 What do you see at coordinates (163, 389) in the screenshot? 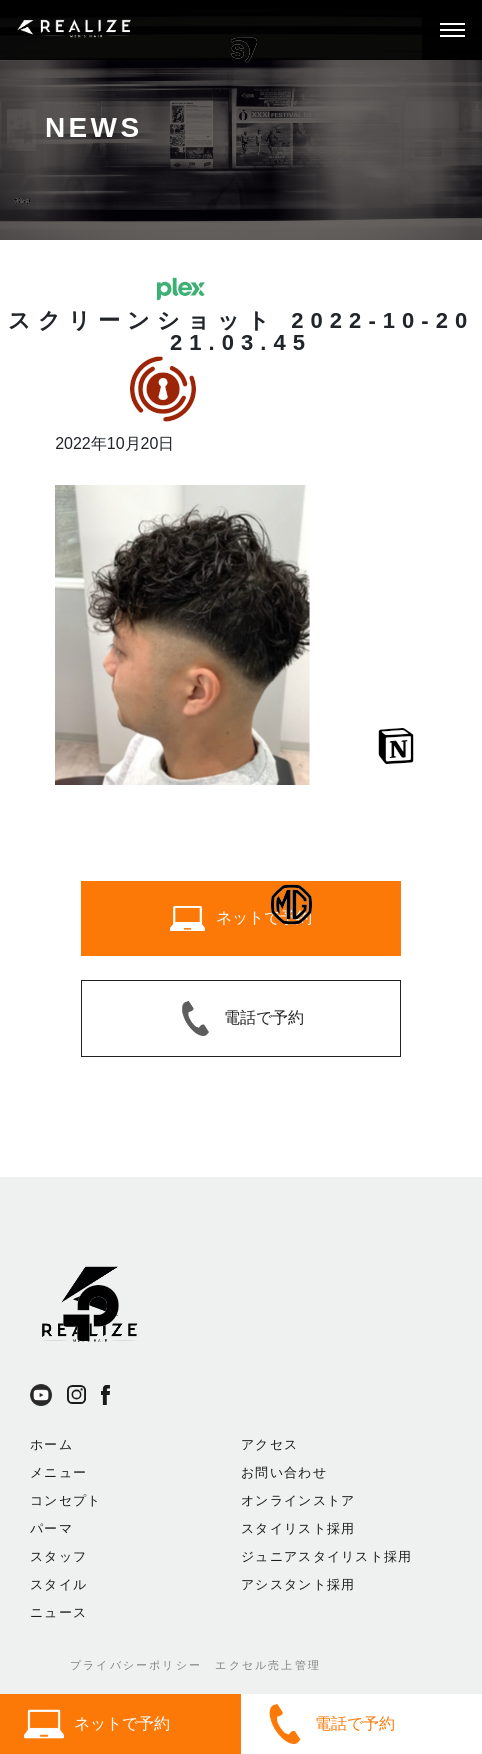
I see `open authelia authentication settings` at bounding box center [163, 389].